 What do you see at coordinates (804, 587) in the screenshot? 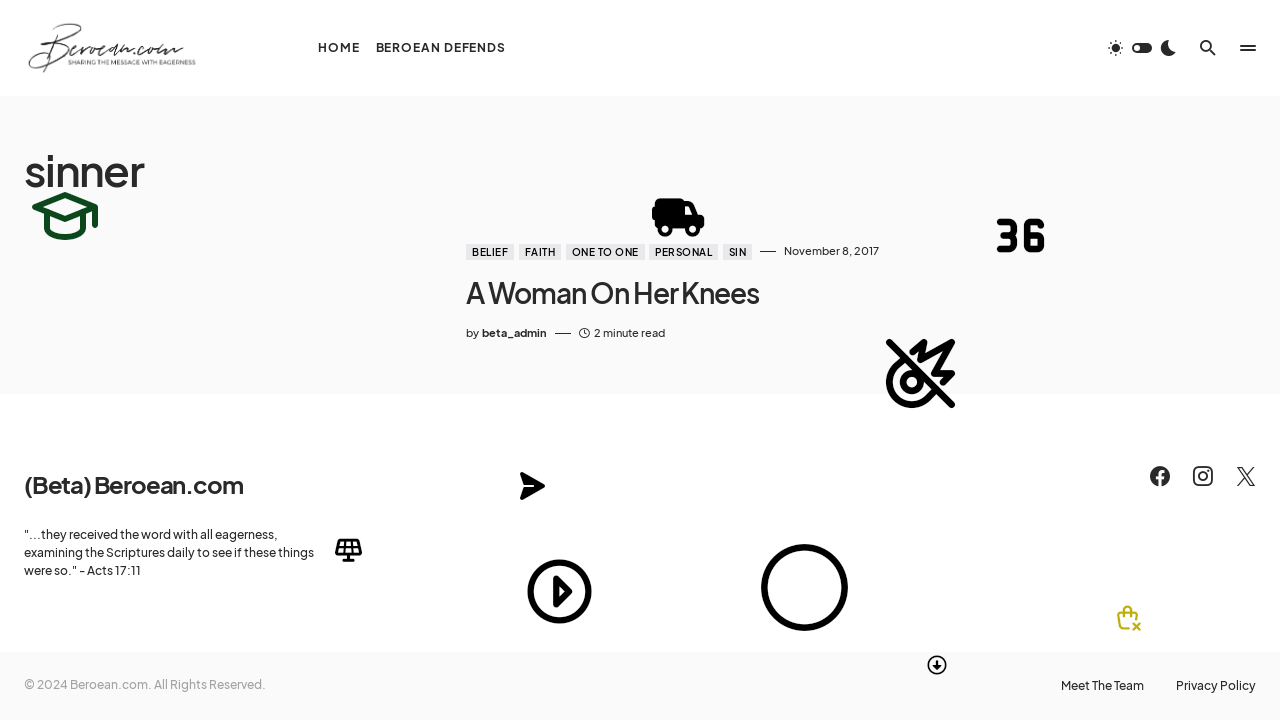
I see `unselected radio button option` at bounding box center [804, 587].